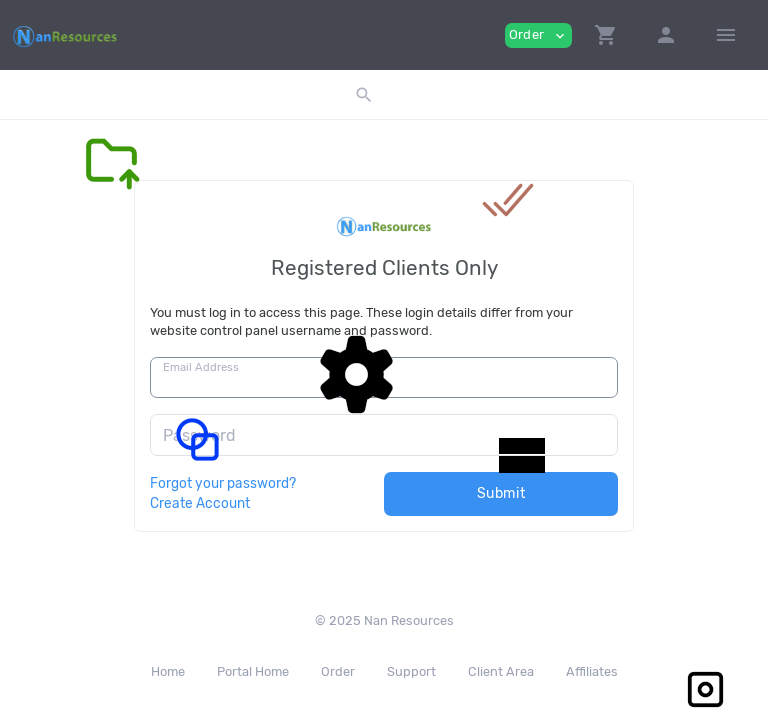 This screenshot has width=768, height=720. Describe the element at coordinates (197, 439) in the screenshot. I see `toggle between circular and square shape options` at that location.